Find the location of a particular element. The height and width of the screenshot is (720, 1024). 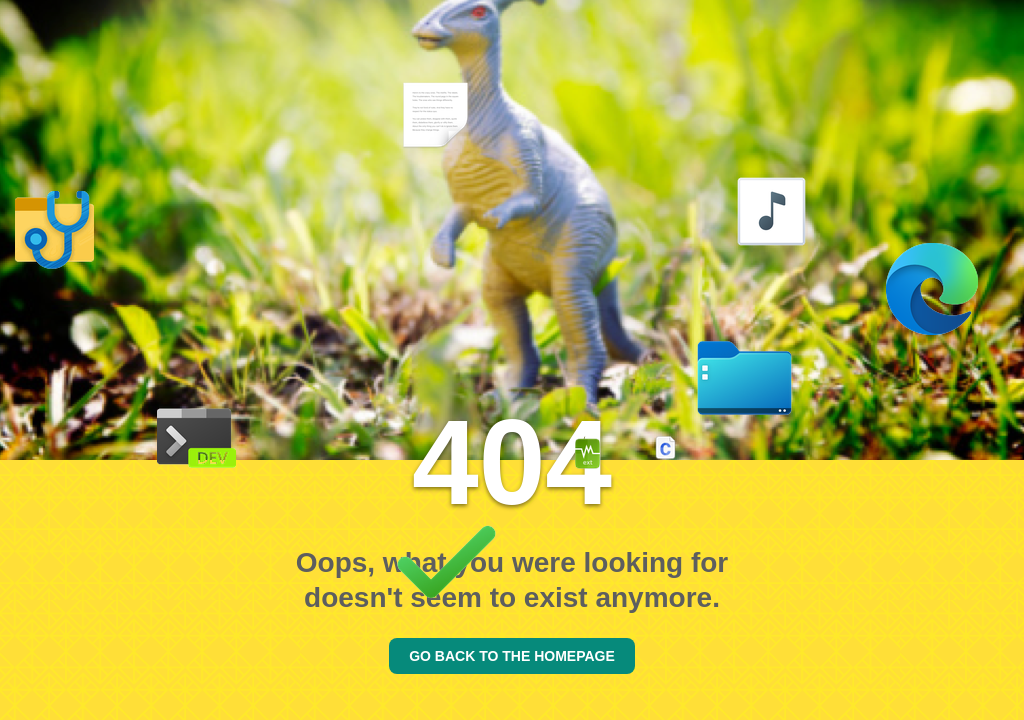

access system recovery tools and files is located at coordinates (54, 230).